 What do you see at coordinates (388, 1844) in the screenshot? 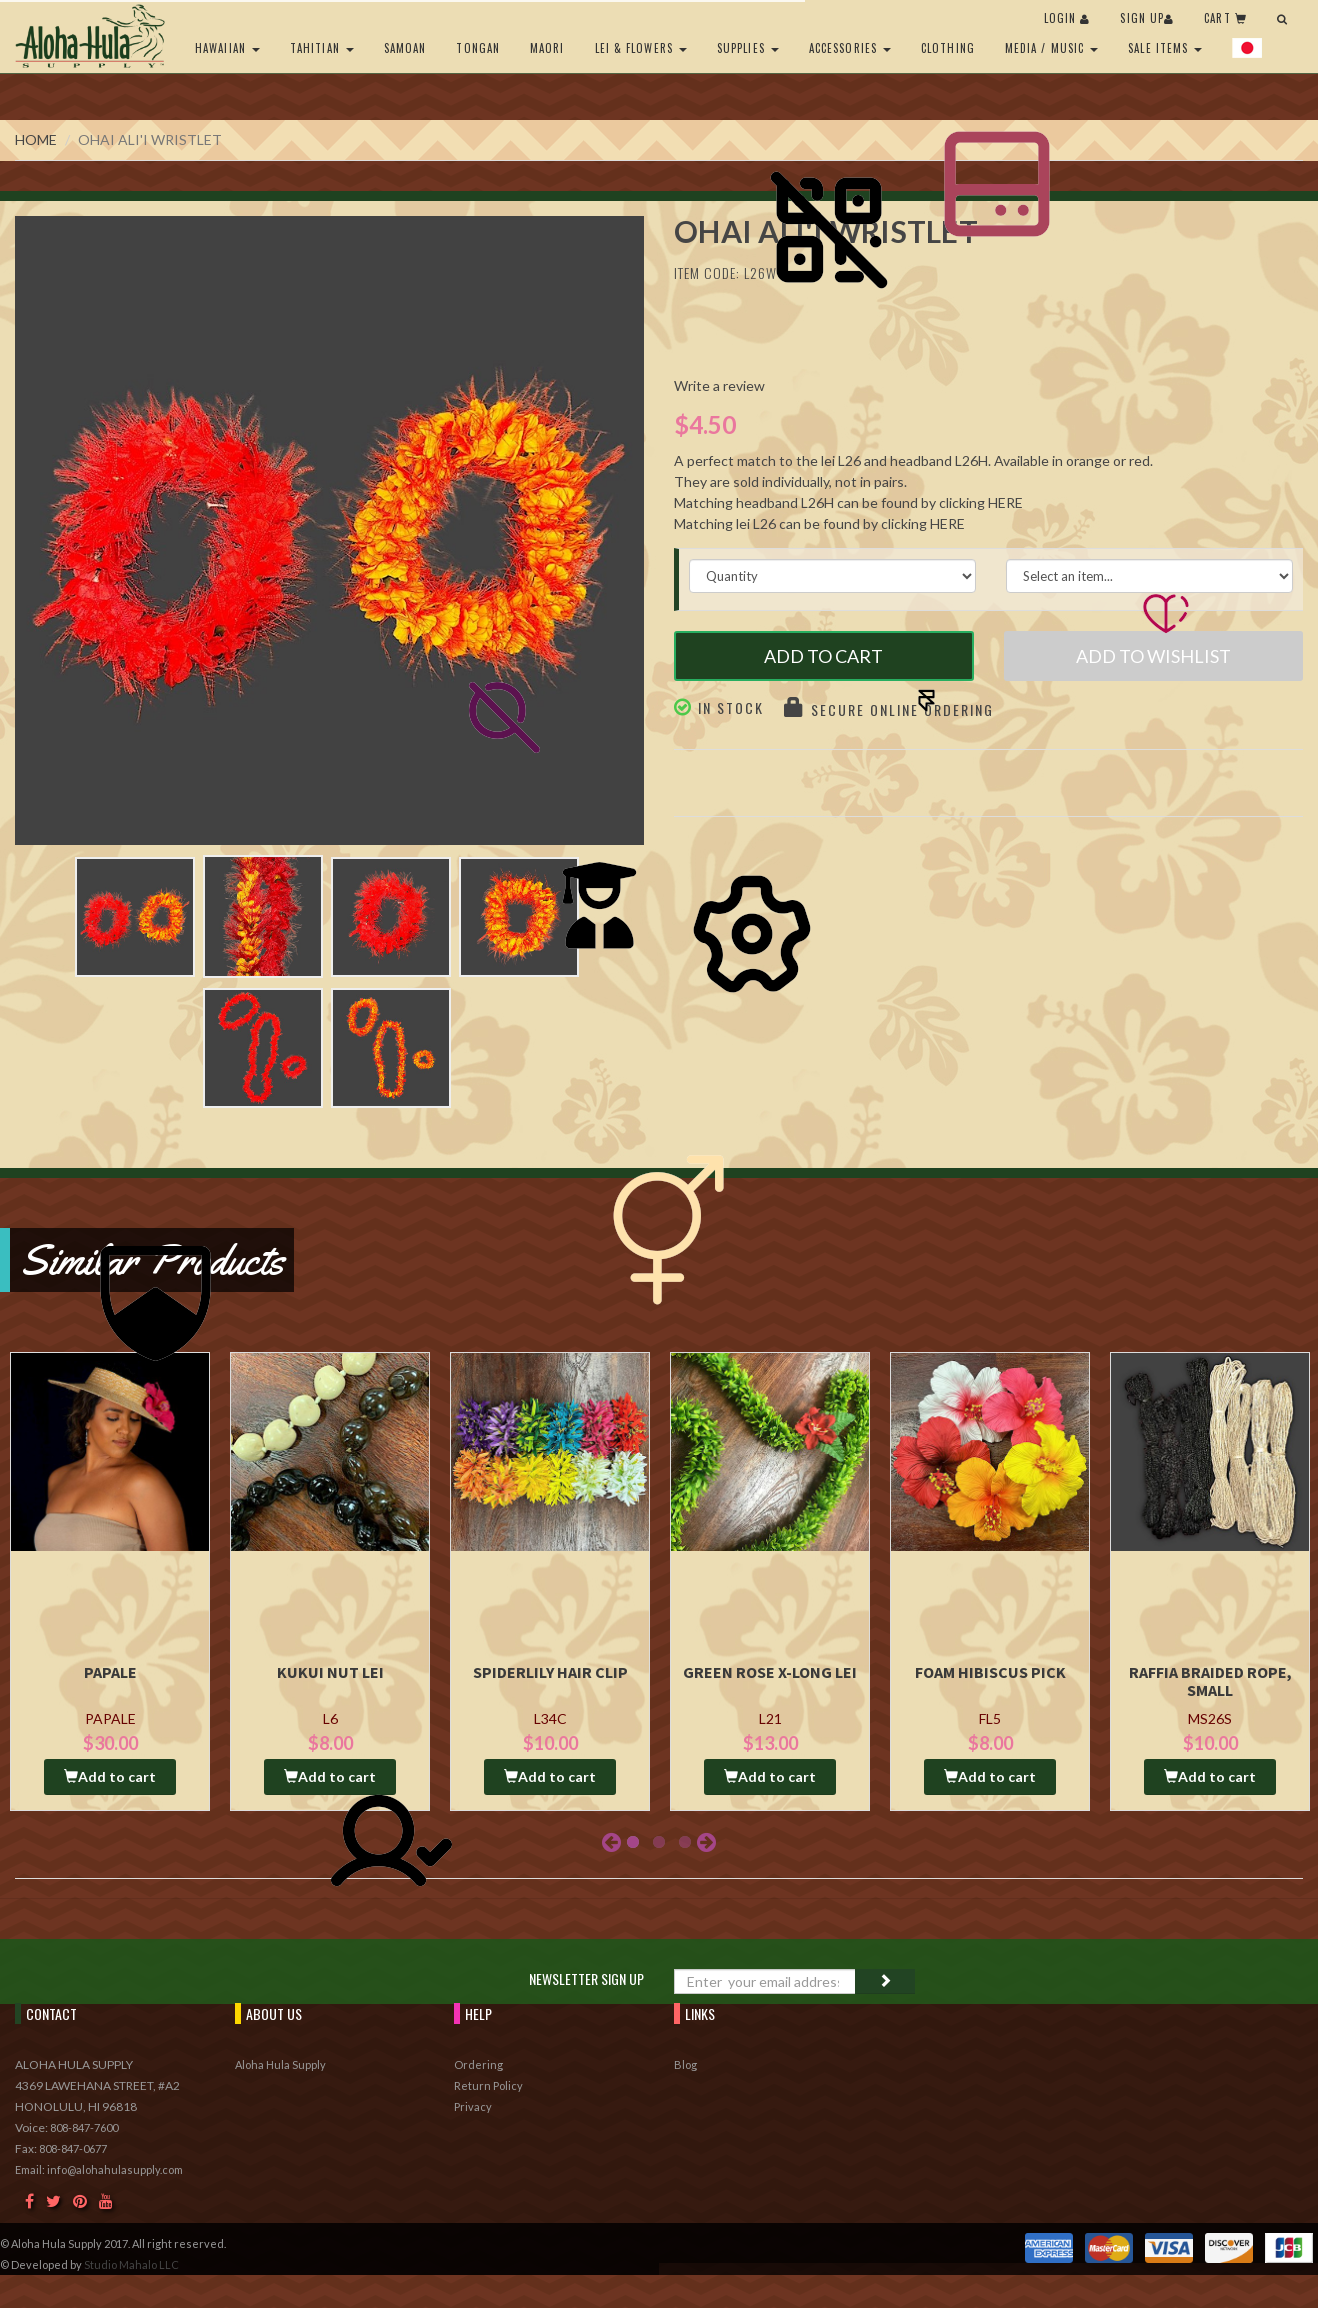
I see `user verified or approved` at bounding box center [388, 1844].